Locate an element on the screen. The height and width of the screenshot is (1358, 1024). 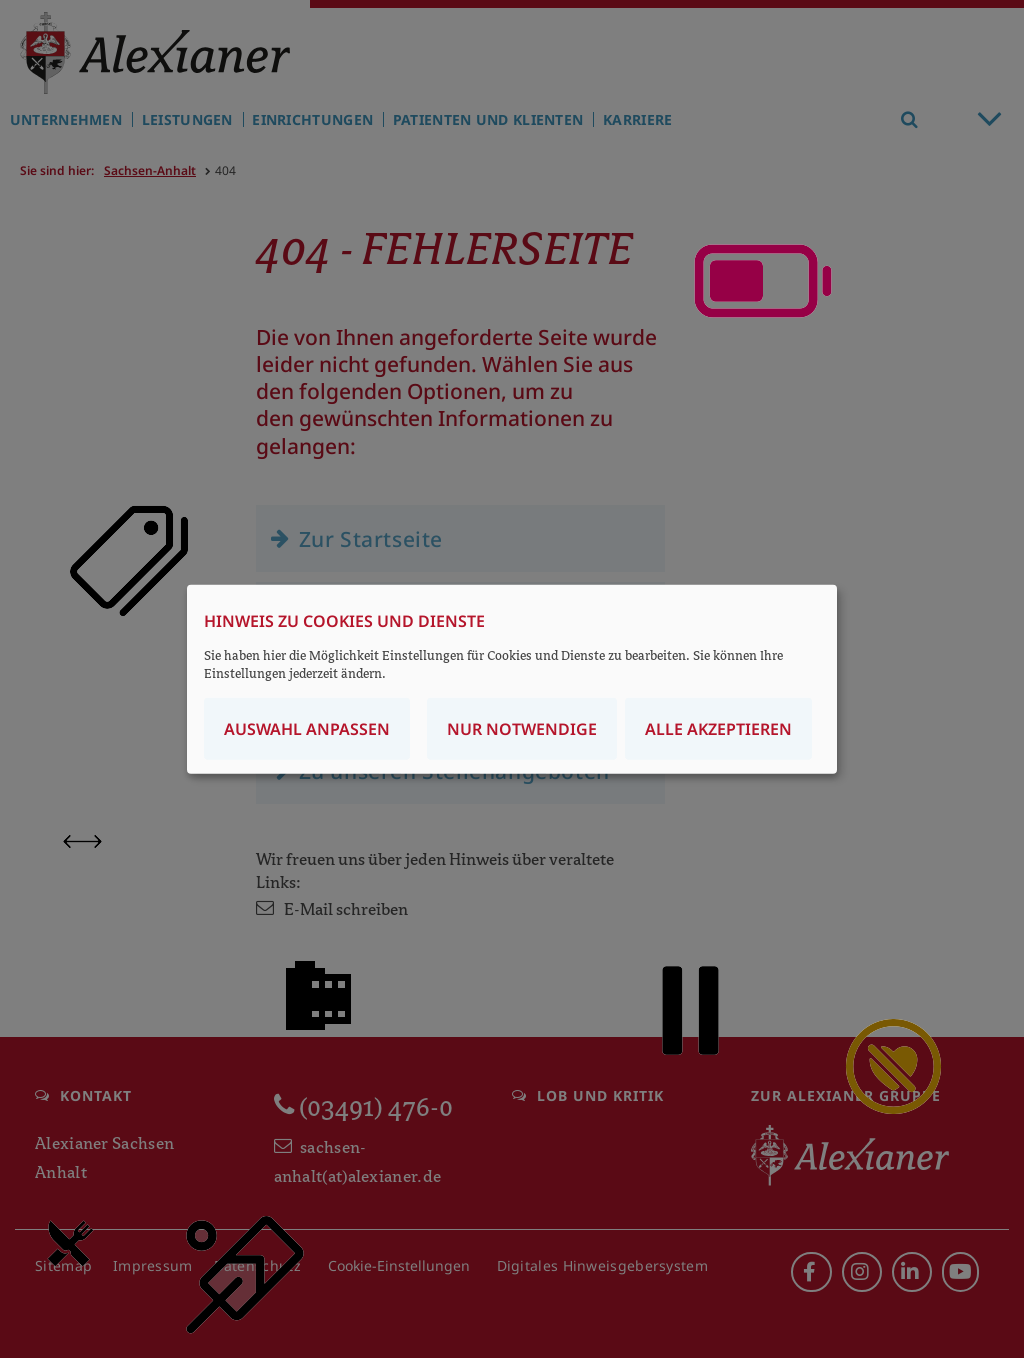
access cricket sports content or scores is located at coordinates (238, 1272).